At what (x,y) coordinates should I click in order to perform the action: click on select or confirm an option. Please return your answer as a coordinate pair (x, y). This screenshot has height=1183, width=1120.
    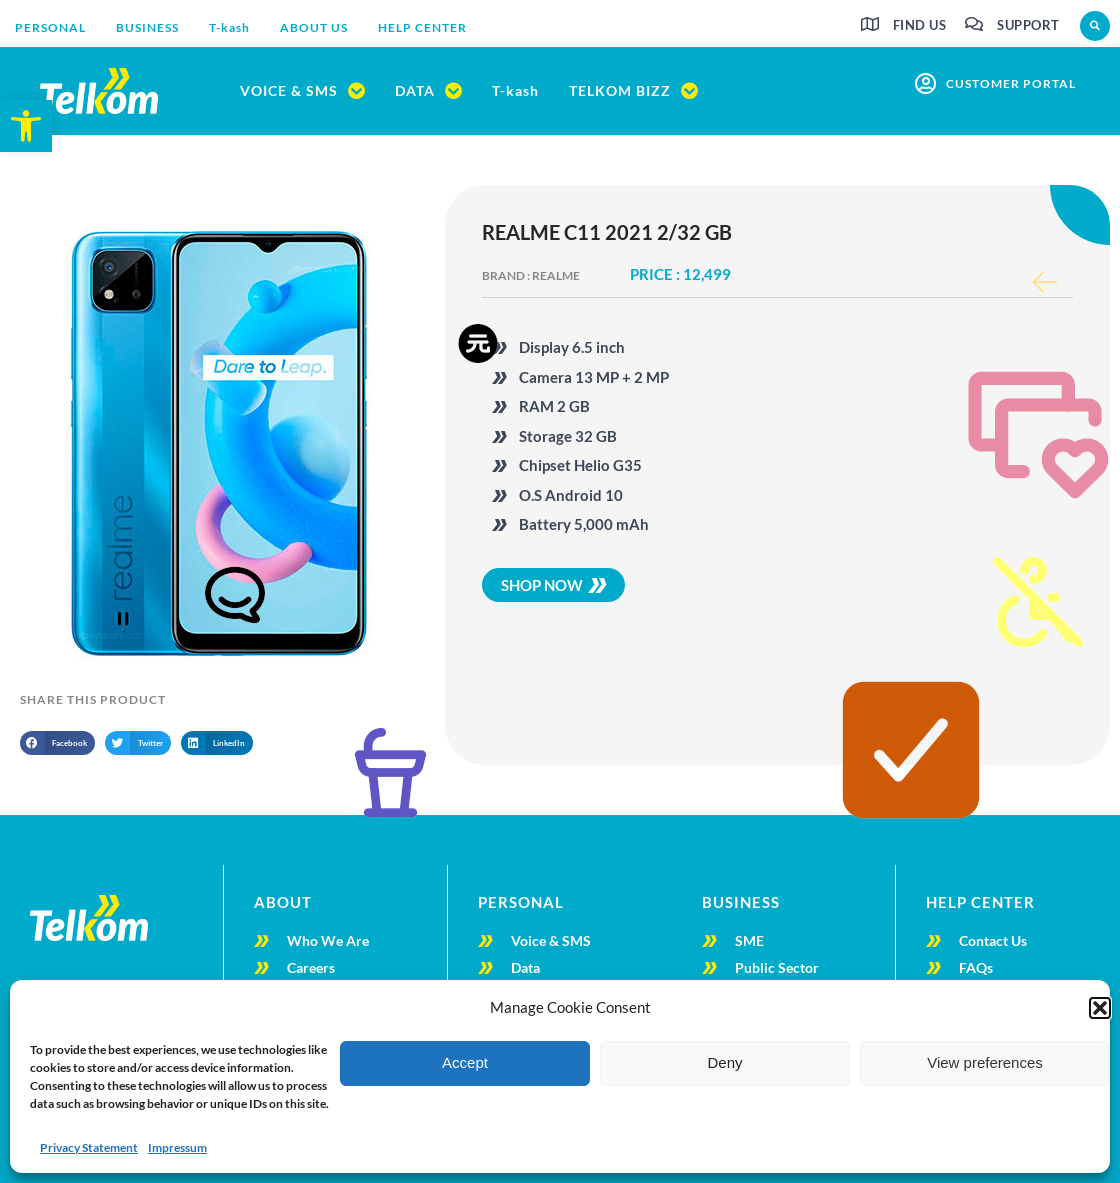
    Looking at the image, I should click on (911, 750).